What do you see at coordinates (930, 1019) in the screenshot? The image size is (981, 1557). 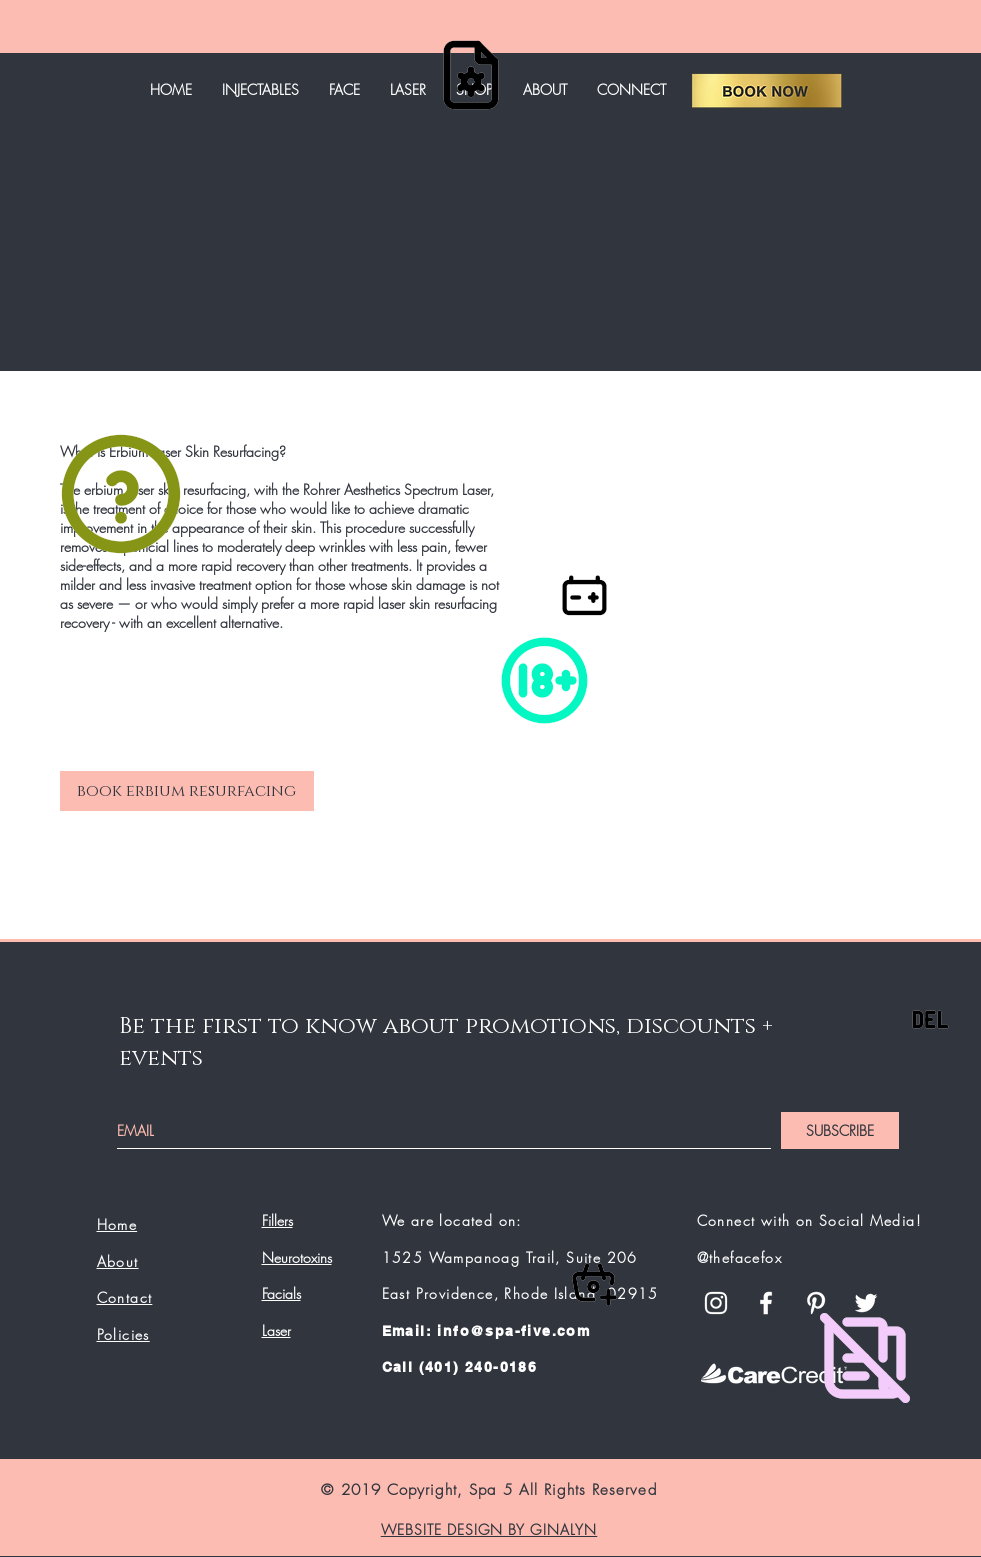 I see `indicates an HTTP DELETE request method` at bounding box center [930, 1019].